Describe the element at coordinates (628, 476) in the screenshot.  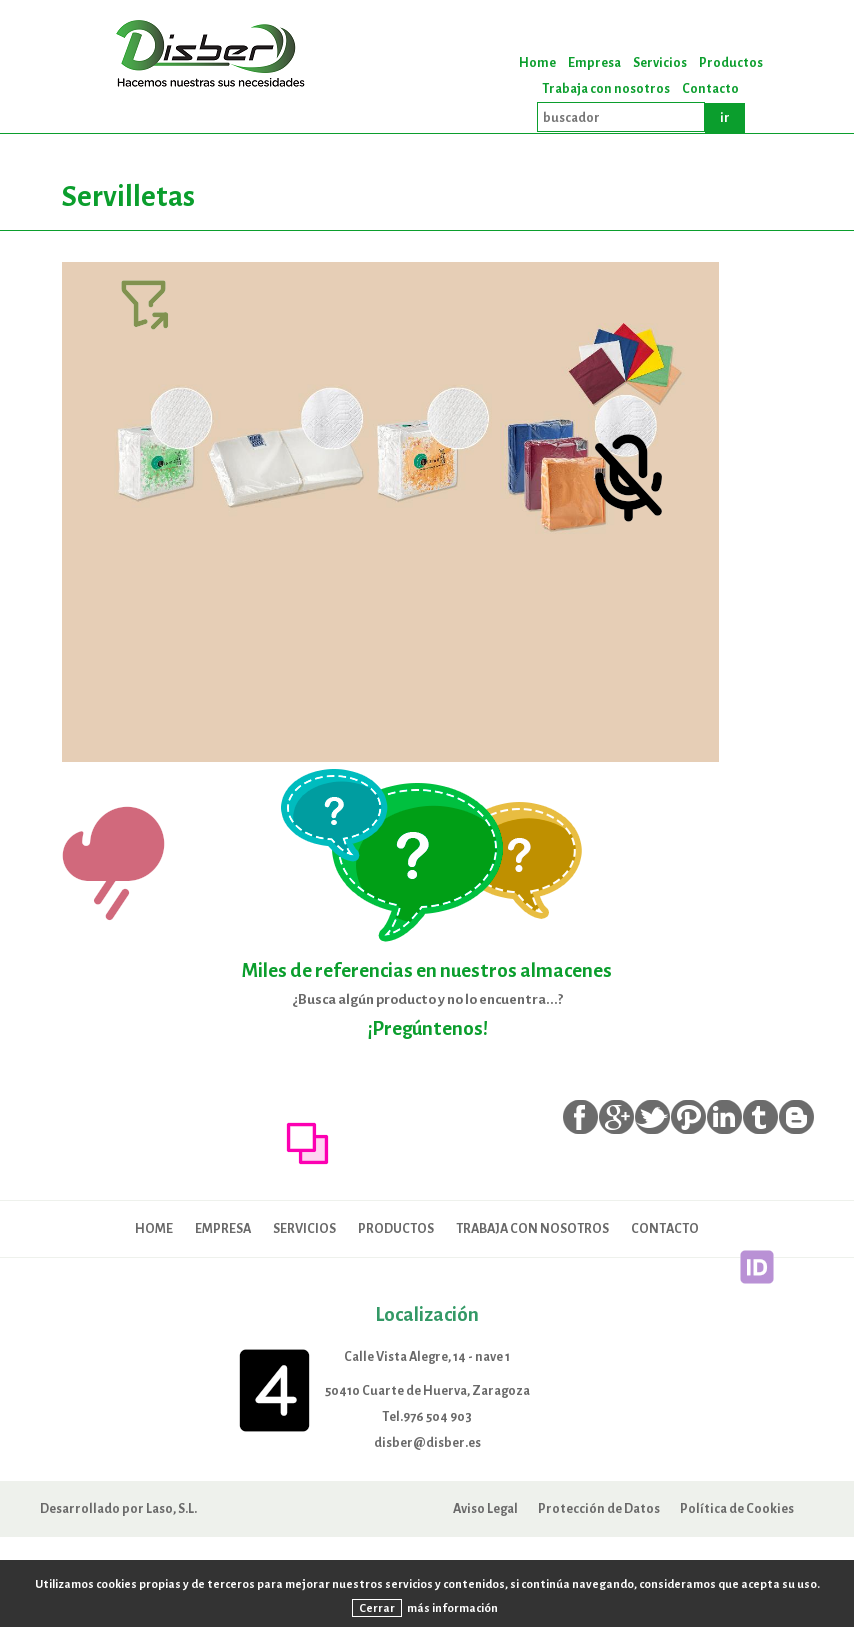
I see `mute your microphone` at that location.